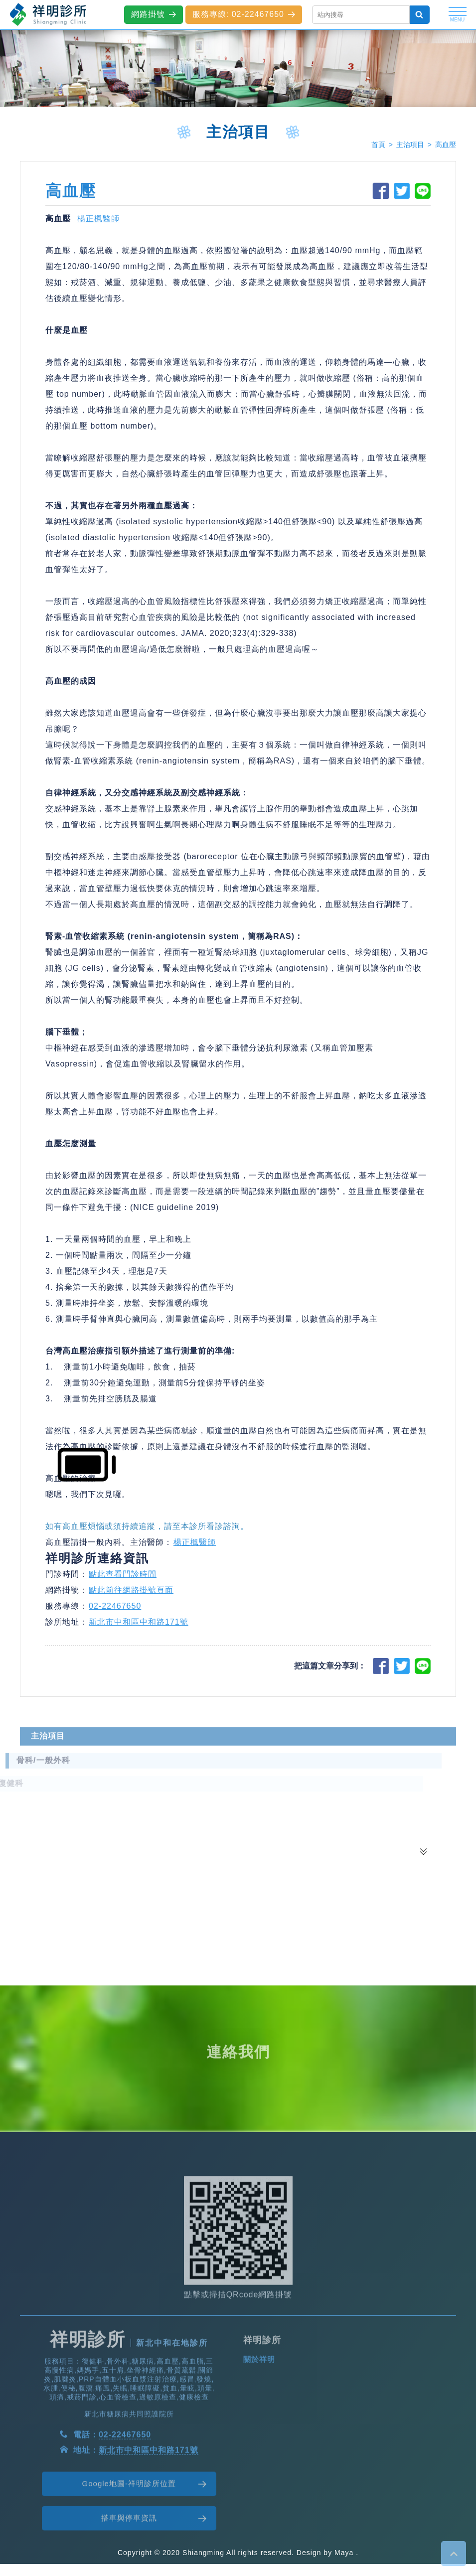 The width and height of the screenshot is (476, 2576). I want to click on indicates battery is fully charged, so click(86, 1465).